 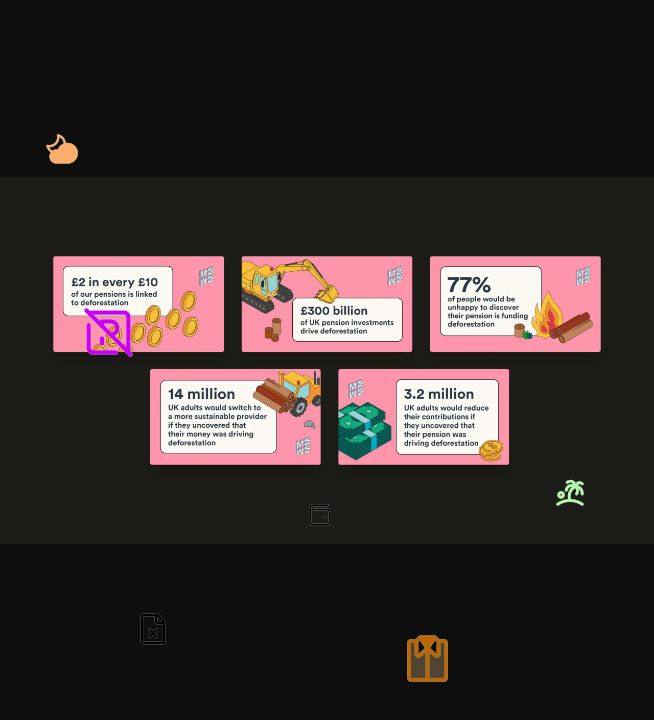 I want to click on no parking available, so click(x=108, y=332).